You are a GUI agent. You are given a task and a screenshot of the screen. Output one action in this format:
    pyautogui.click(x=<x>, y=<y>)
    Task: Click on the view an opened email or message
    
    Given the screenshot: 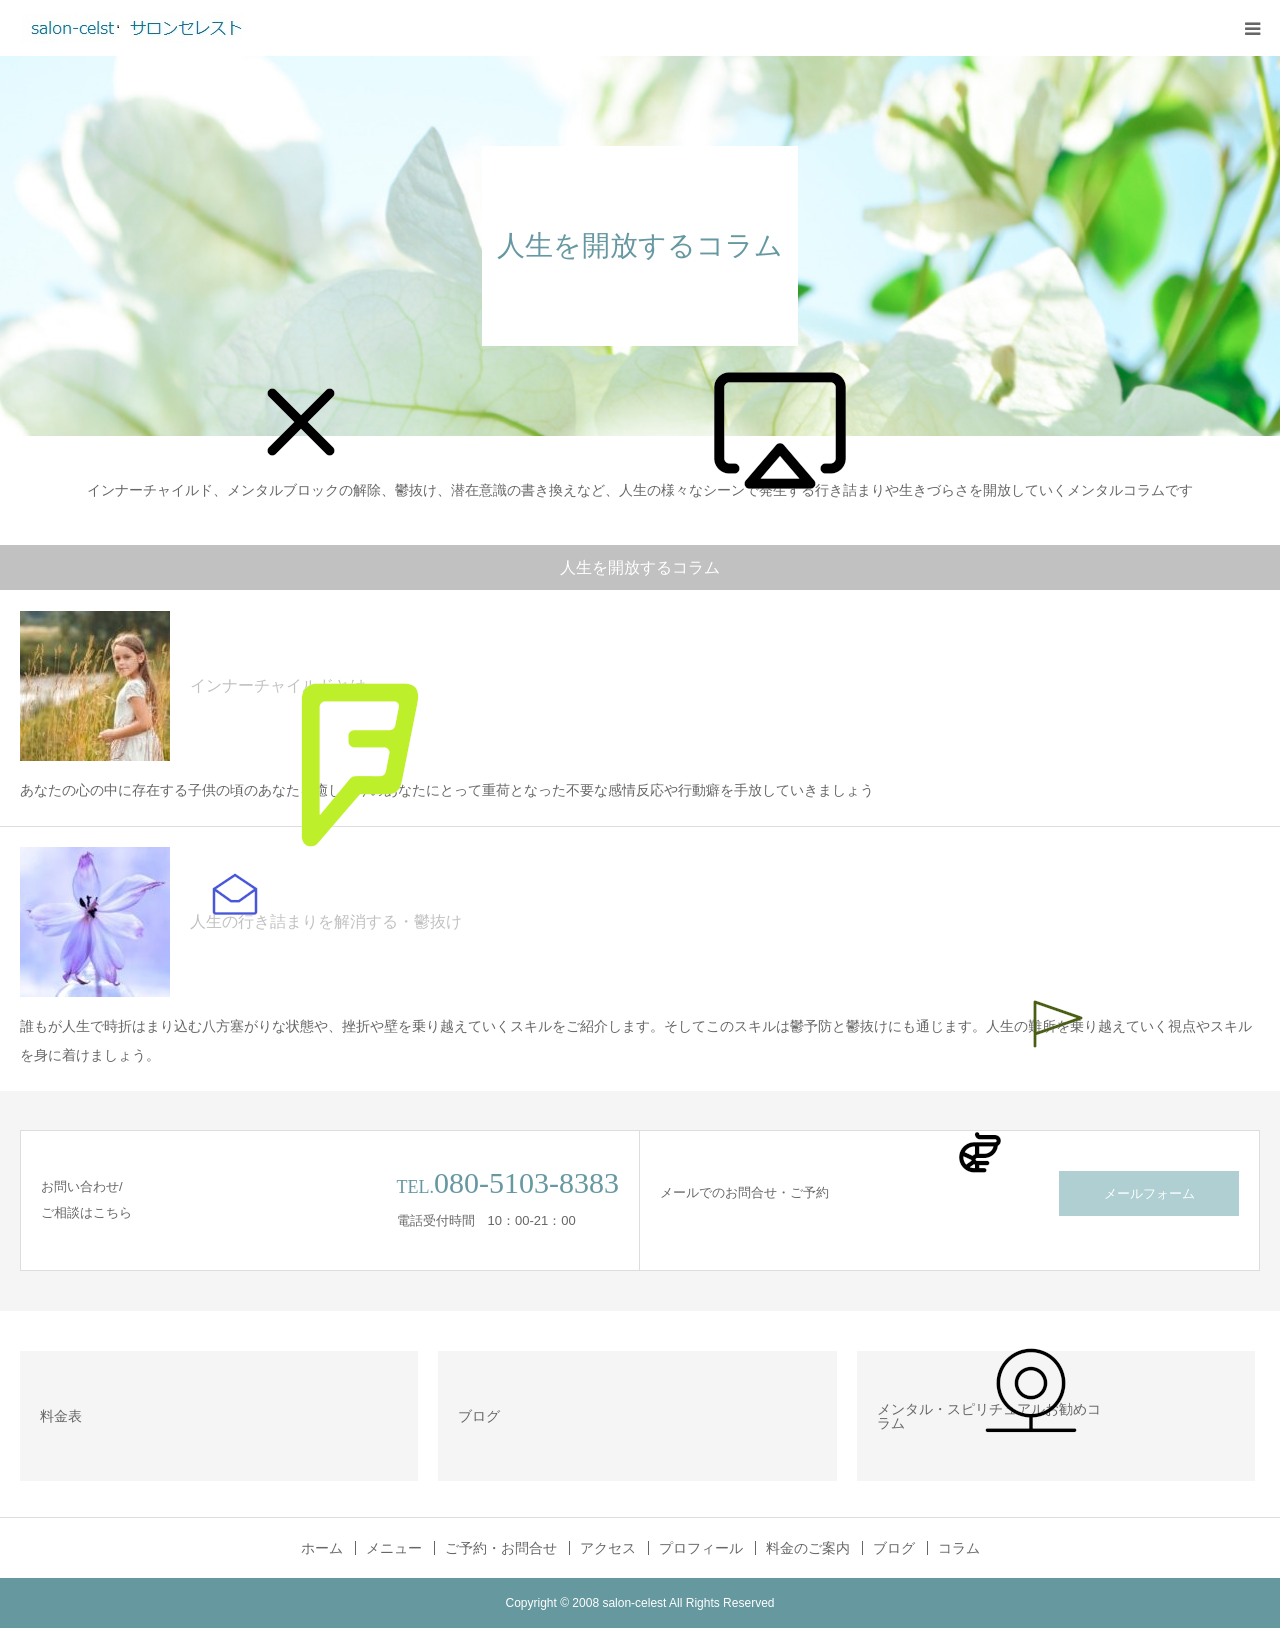 What is the action you would take?
    pyautogui.click(x=235, y=896)
    